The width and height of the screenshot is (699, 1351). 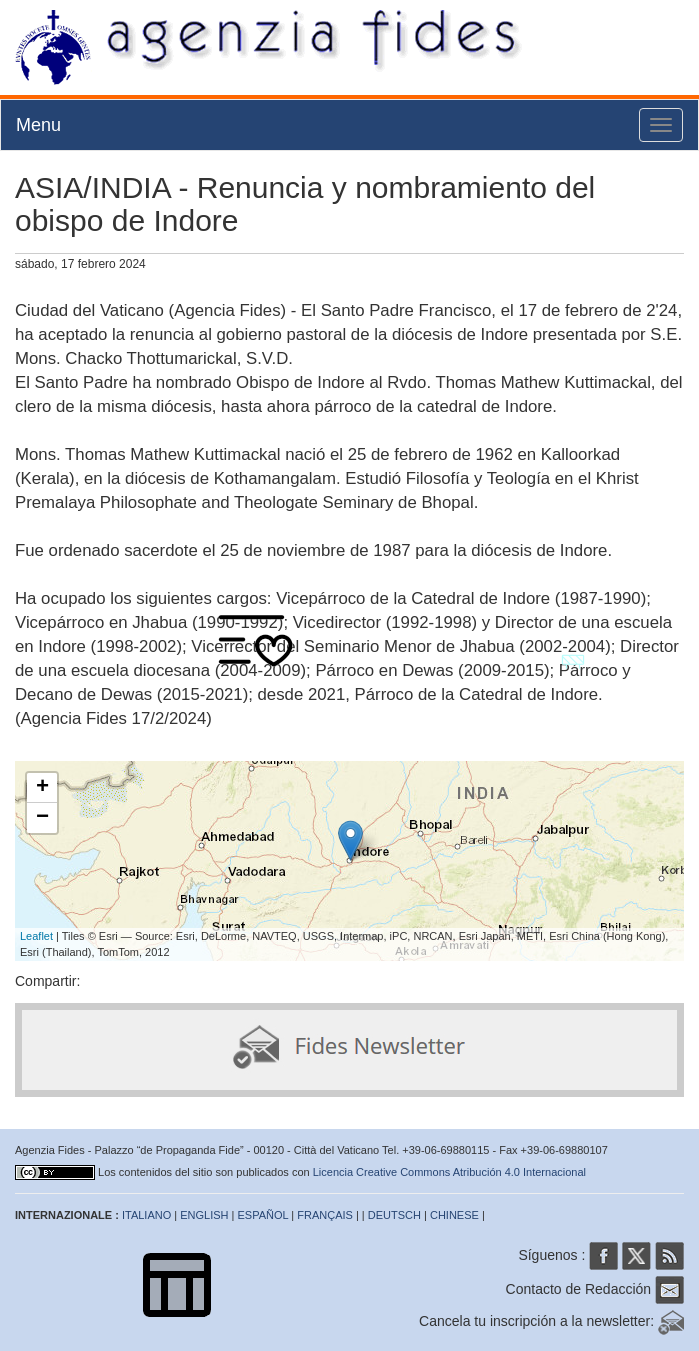 What do you see at coordinates (175, 1285) in the screenshot?
I see `view data in table format` at bounding box center [175, 1285].